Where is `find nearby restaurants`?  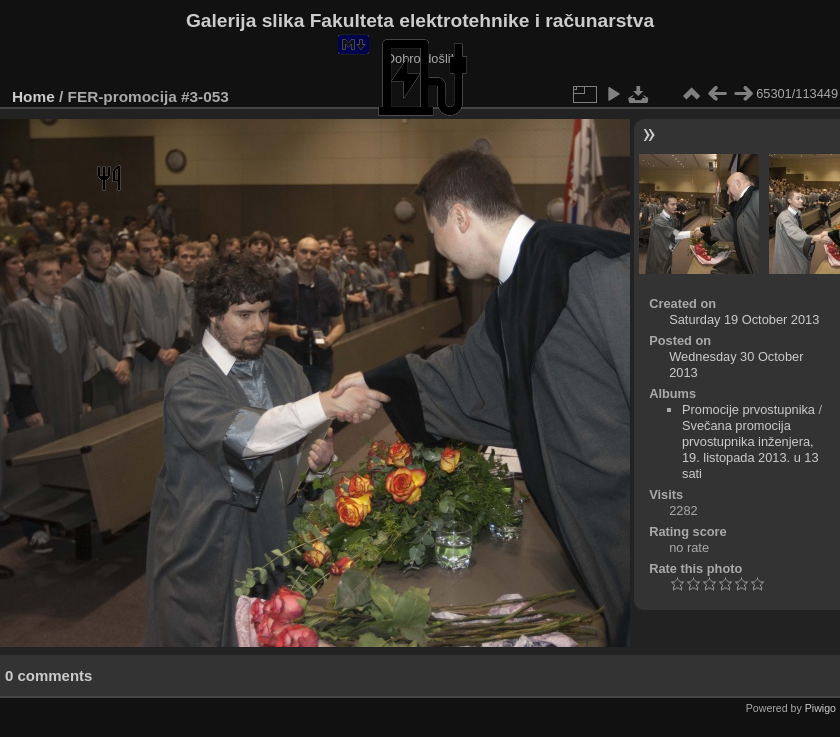
find nearby restaurants is located at coordinates (109, 178).